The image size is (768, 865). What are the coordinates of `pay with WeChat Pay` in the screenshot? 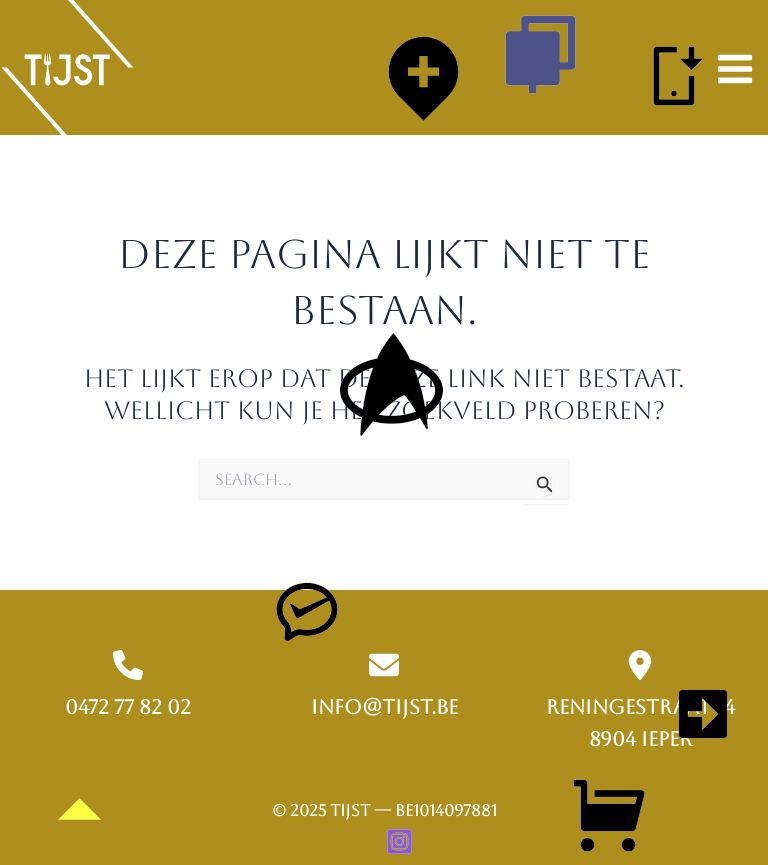 It's located at (307, 610).